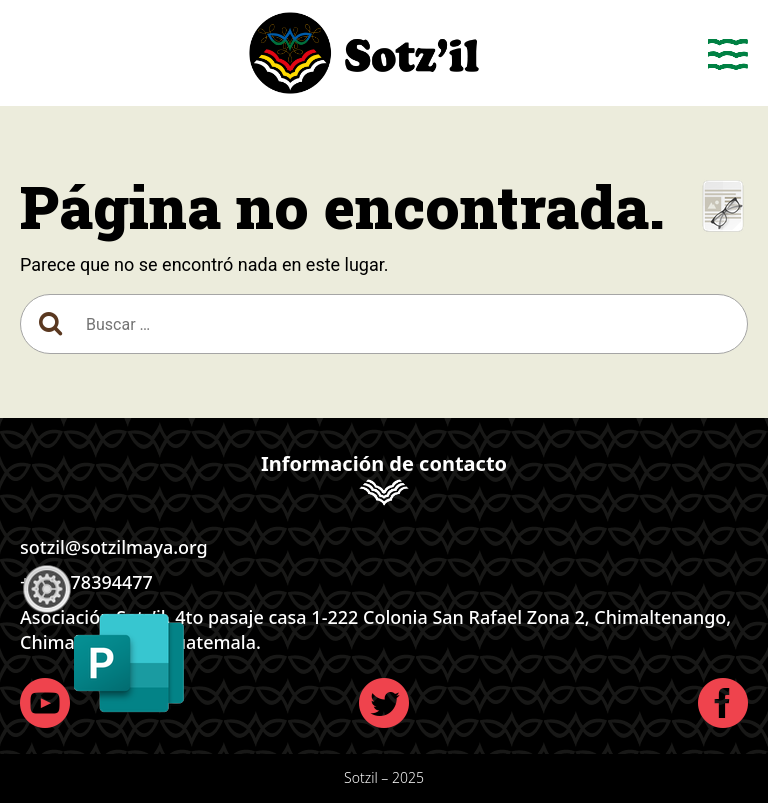 This screenshot has height=803, width=768. What do you see at coordinates (723, 206) in the screenshot?
I see `open documents viewer app` at bounding box center [723, 206].